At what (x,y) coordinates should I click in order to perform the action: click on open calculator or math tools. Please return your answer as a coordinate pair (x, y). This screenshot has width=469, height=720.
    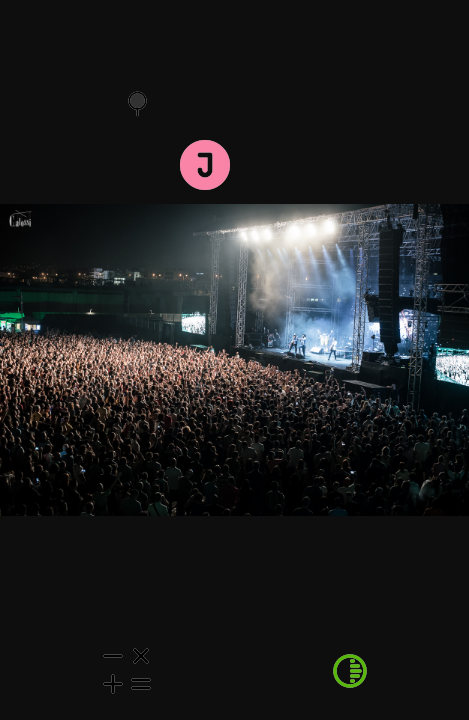
    Looking at the image, I should click on (127, 670).